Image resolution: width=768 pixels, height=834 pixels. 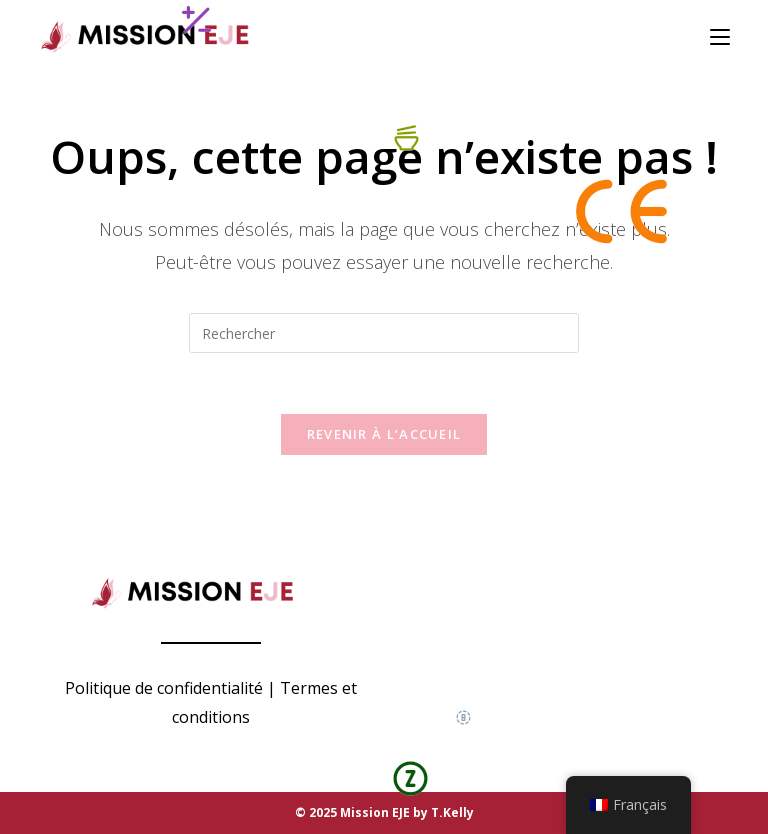 What do you see at coordinates (463, 717) in the screenshot?
I see `step 8 in a multi-step process` at bounding box center [463, 717].